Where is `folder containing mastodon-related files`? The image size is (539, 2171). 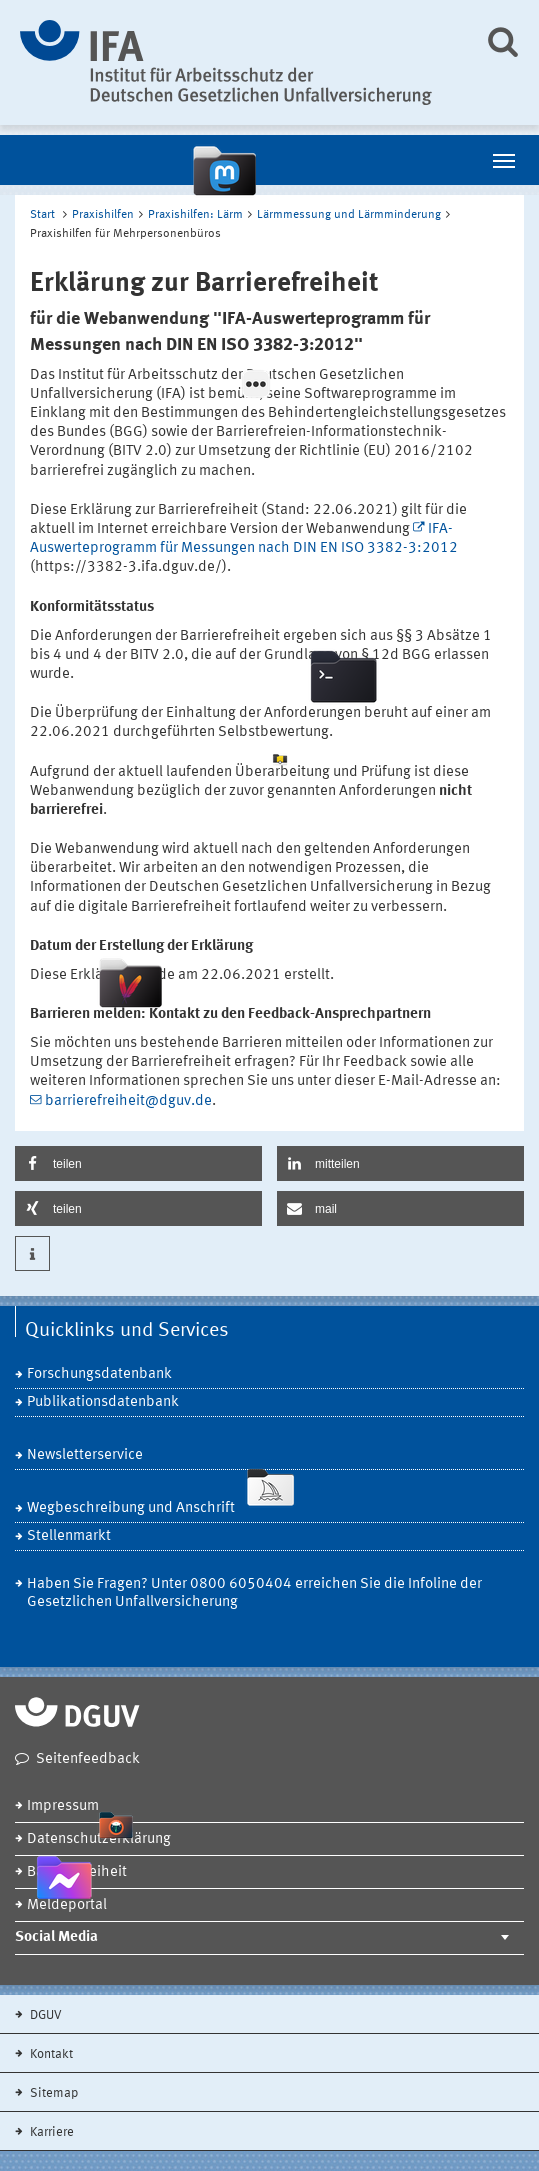 folder containing mastodon-related files is located at coordinates (224, 172).